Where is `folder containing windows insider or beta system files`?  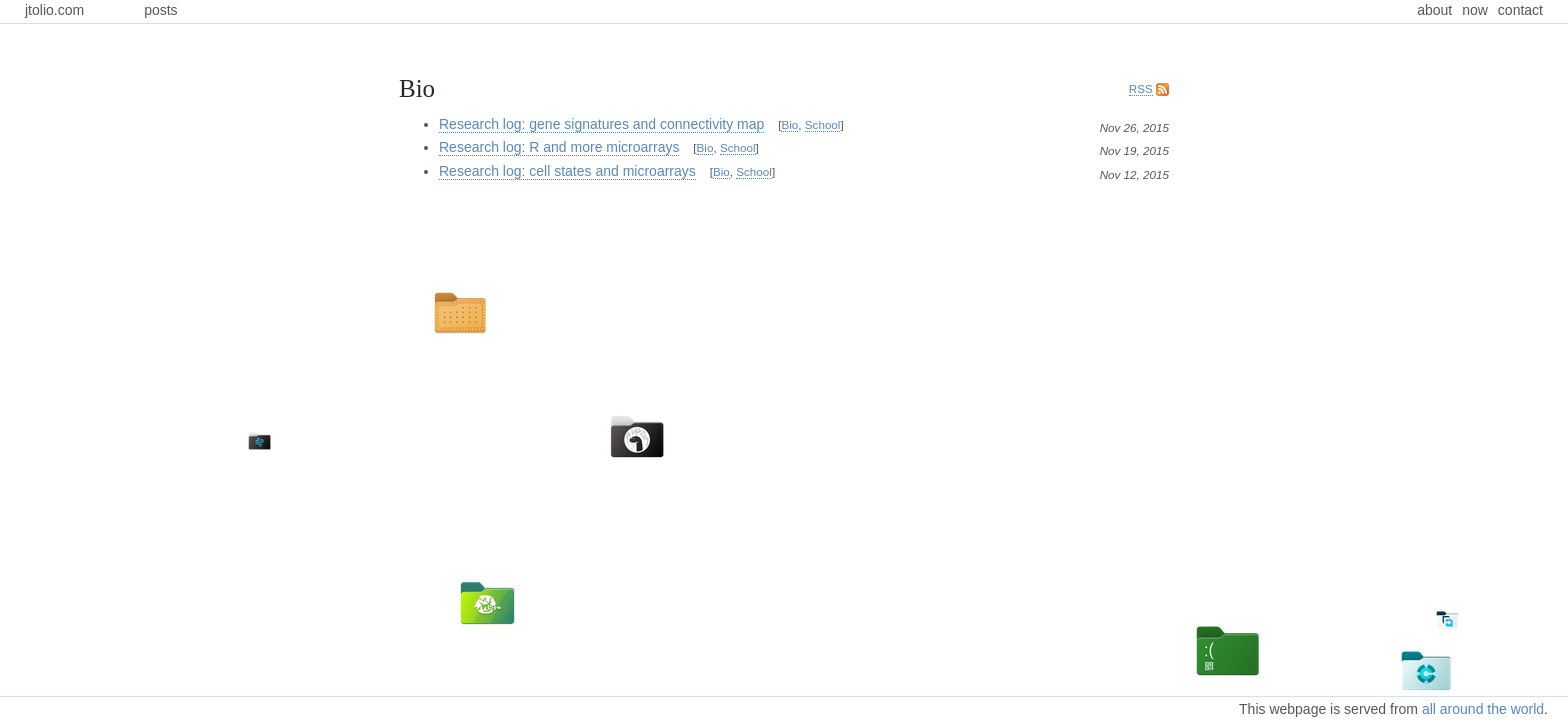
folder containing windows insider or beta system files is located at coordinates (1227, 652).